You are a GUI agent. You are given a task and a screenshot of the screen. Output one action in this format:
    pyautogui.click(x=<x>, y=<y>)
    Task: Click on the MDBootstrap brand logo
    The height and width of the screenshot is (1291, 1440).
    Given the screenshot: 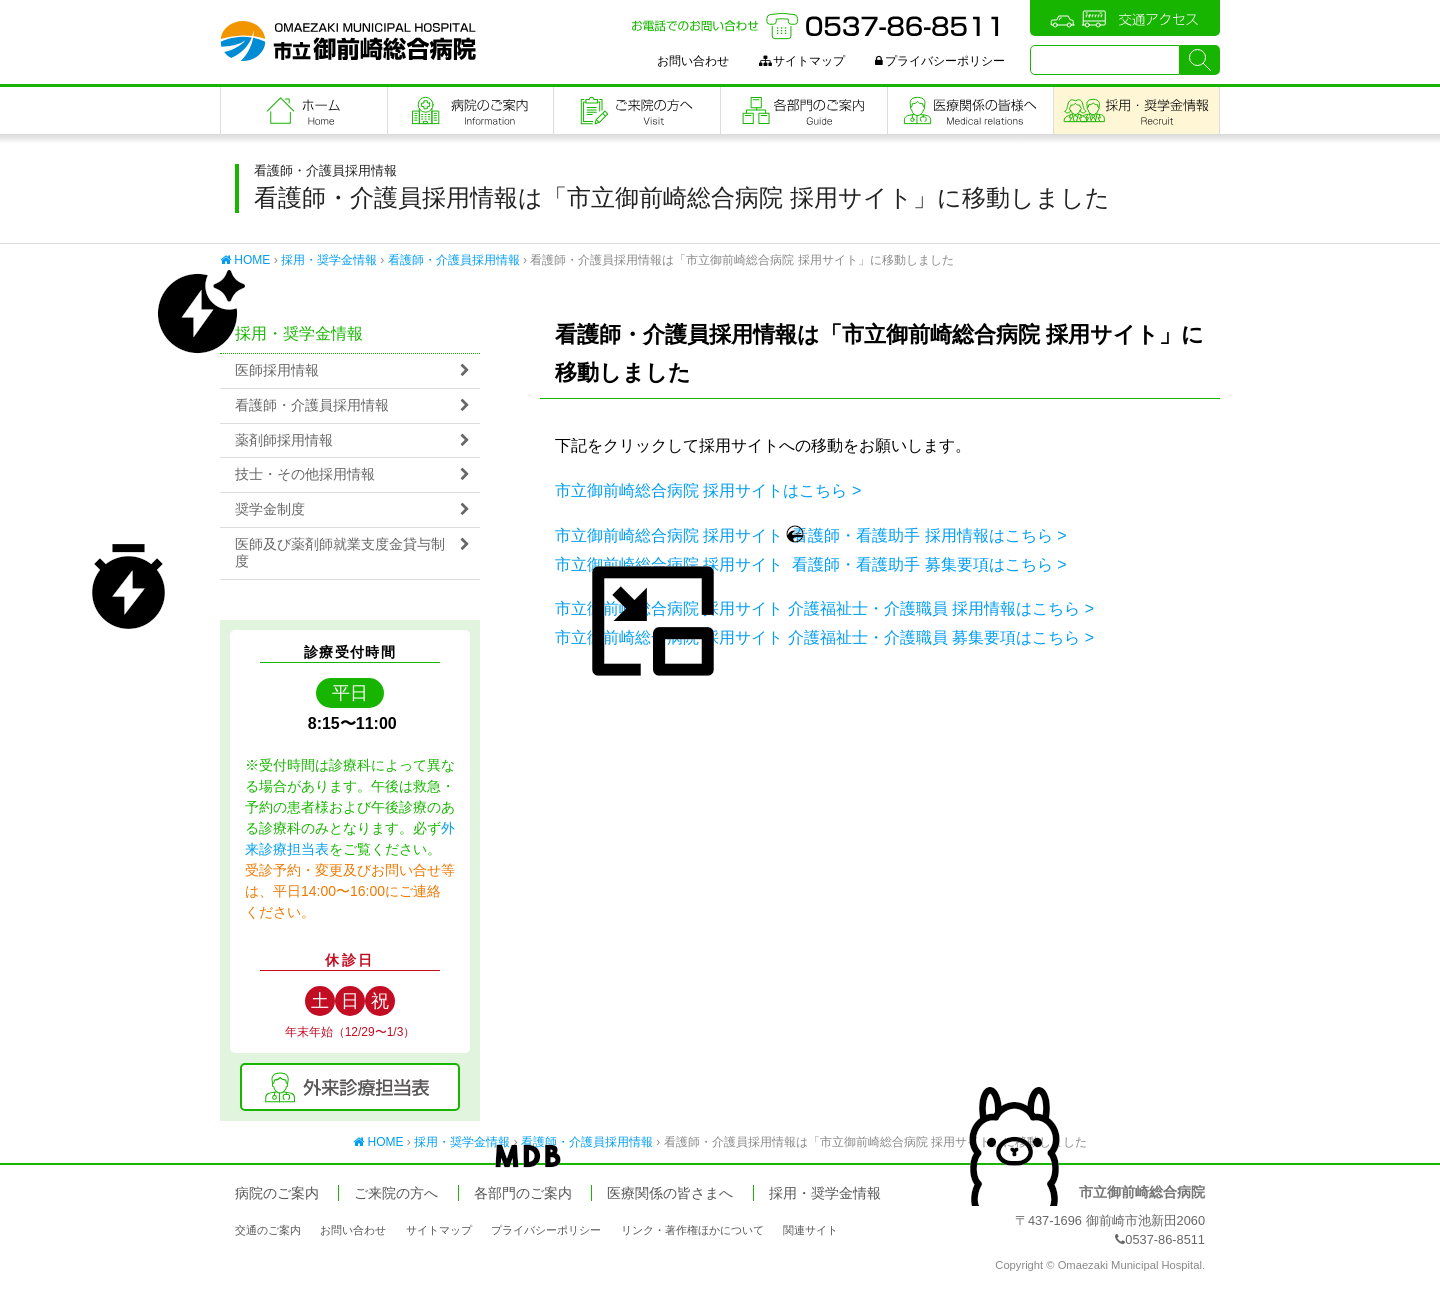 What is the action you would take?
    pyautogui.click(x=528, y=1156)
    